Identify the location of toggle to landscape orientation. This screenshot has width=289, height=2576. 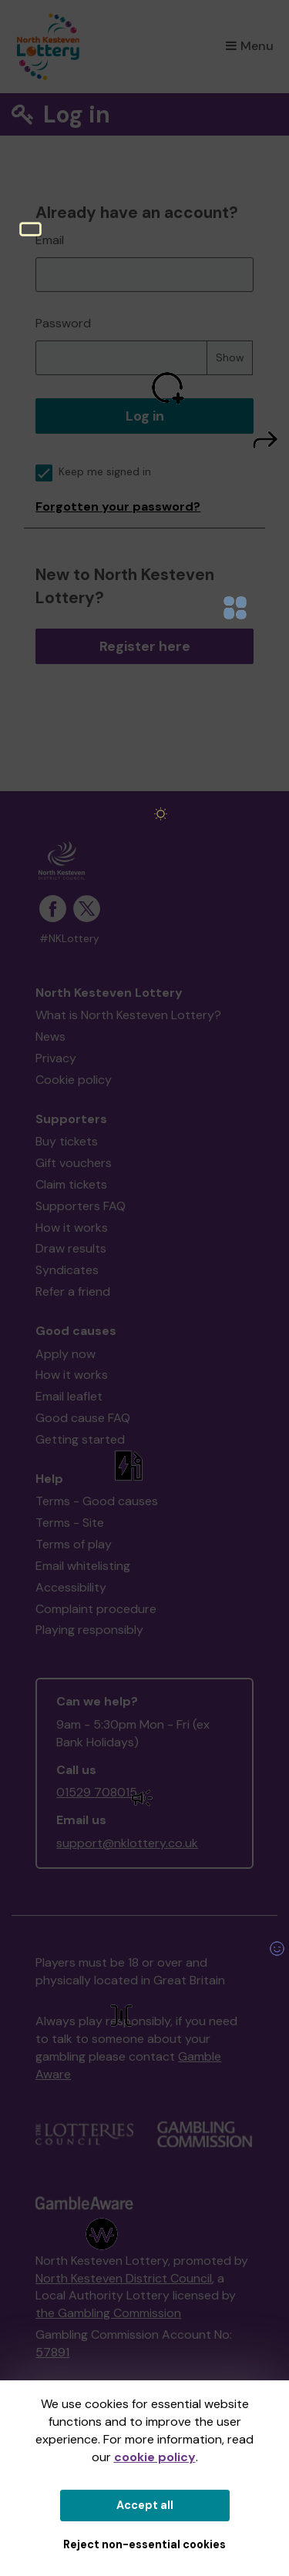
(30, 229).